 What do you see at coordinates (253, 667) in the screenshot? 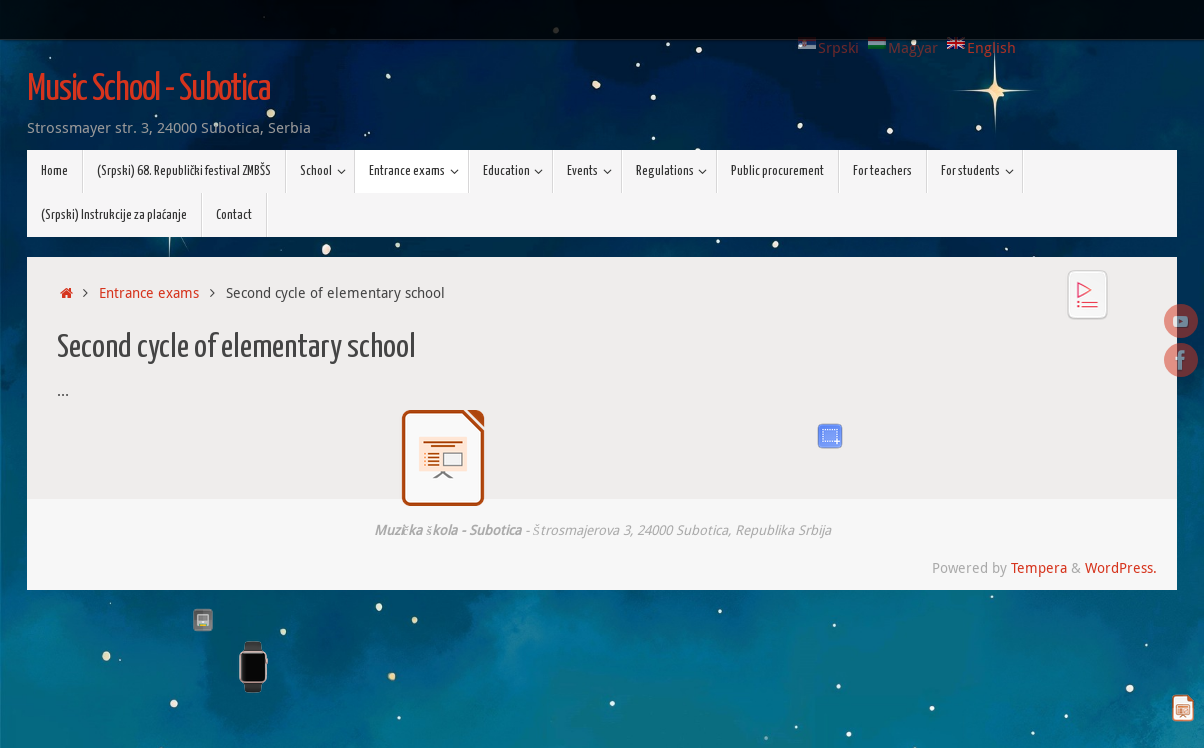
I see `apple watch device in connected devices list` at bounding box center [253, 667].